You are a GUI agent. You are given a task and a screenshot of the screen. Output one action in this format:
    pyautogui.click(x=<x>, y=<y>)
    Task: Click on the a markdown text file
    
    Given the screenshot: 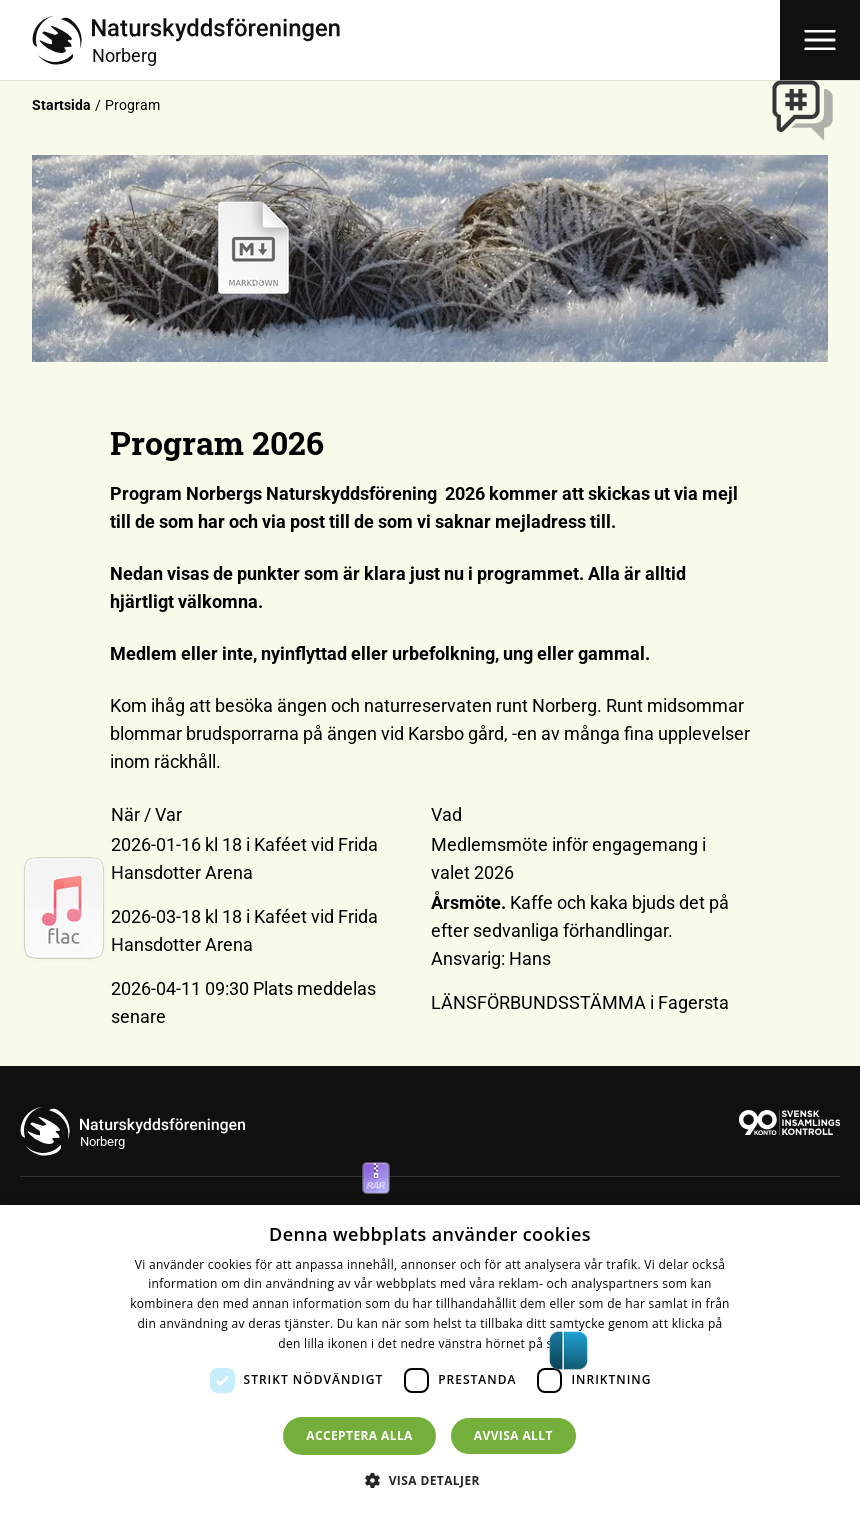 What is the action you would take?
    pyautogui.click(x=253, y=249)
    